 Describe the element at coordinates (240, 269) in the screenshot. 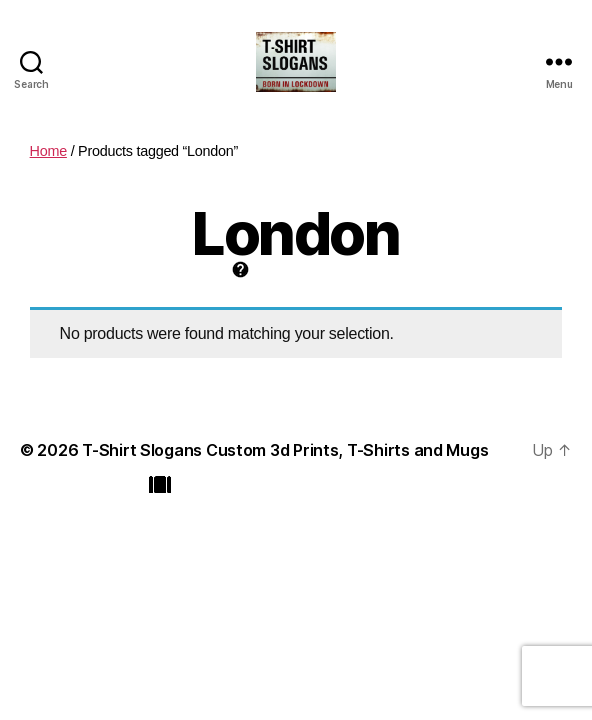

I see `access help or support information` at that location.